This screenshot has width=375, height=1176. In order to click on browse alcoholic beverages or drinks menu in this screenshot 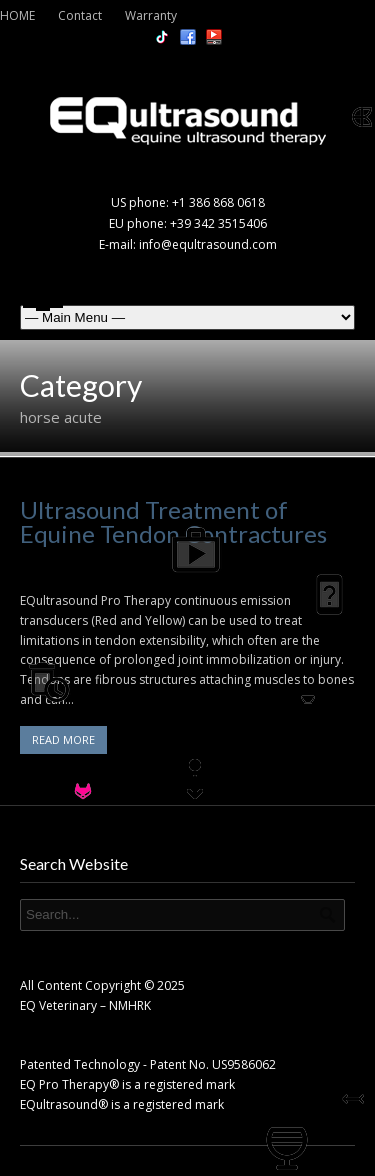, I will do `click(287, 1148)`.